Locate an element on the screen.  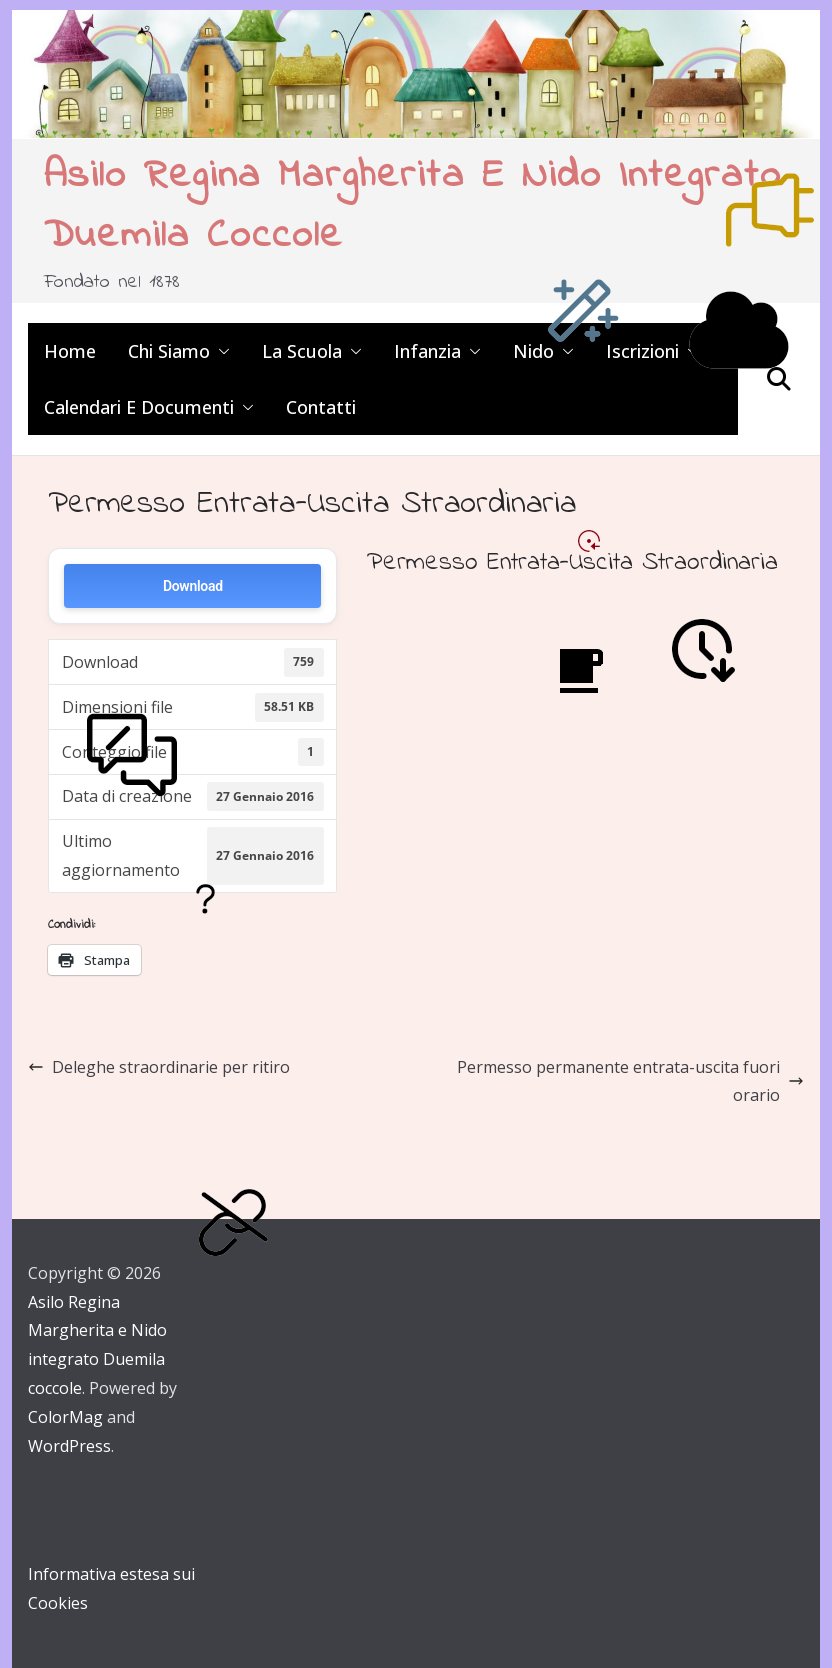
apply auto-enhance or smart adjustments is located at coordinates (579, 310).